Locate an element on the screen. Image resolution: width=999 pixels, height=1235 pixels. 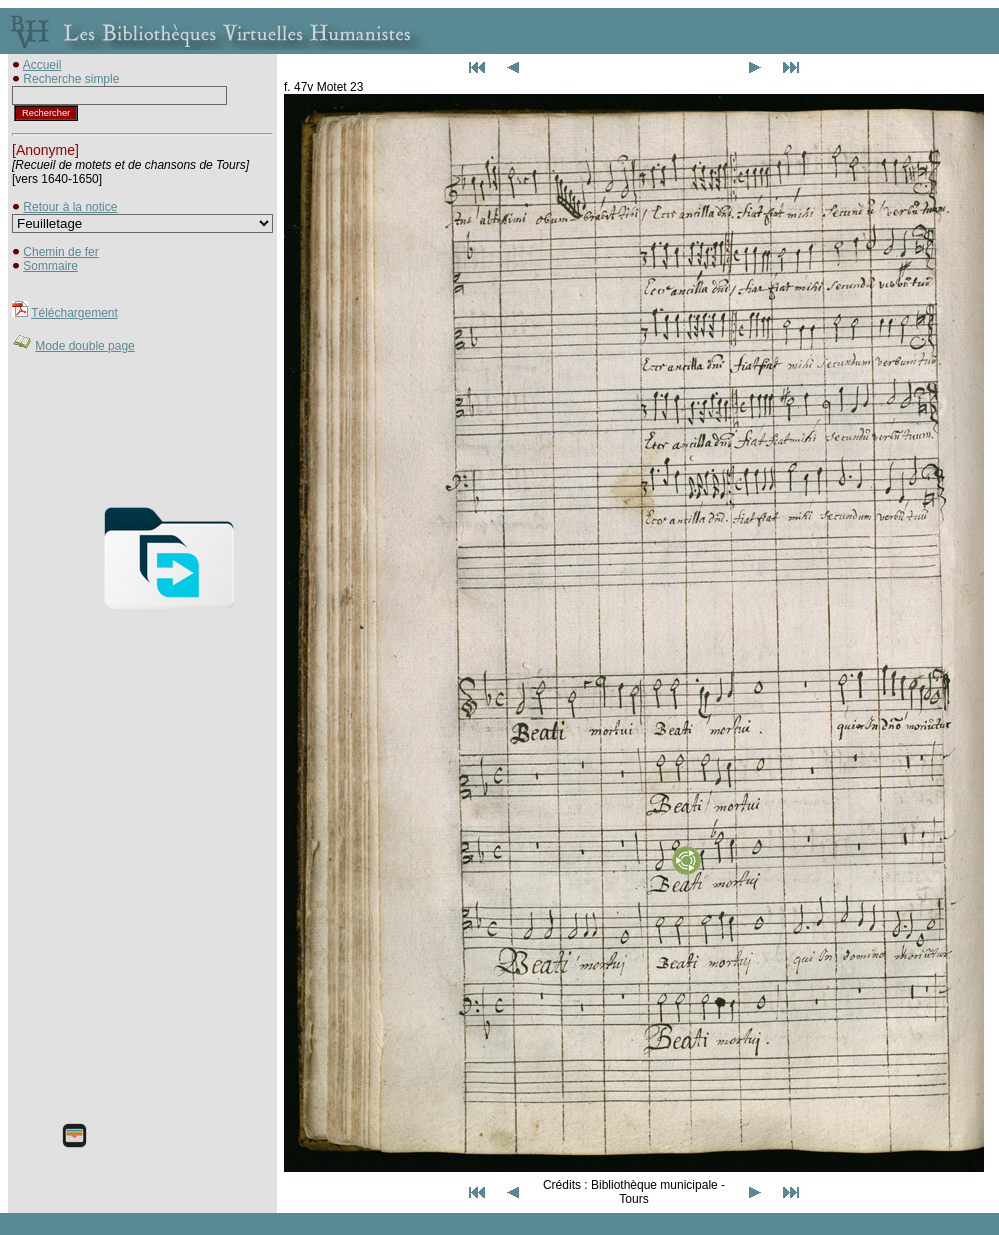
open free download manager downloads folder is located at coordinates (168, 561).